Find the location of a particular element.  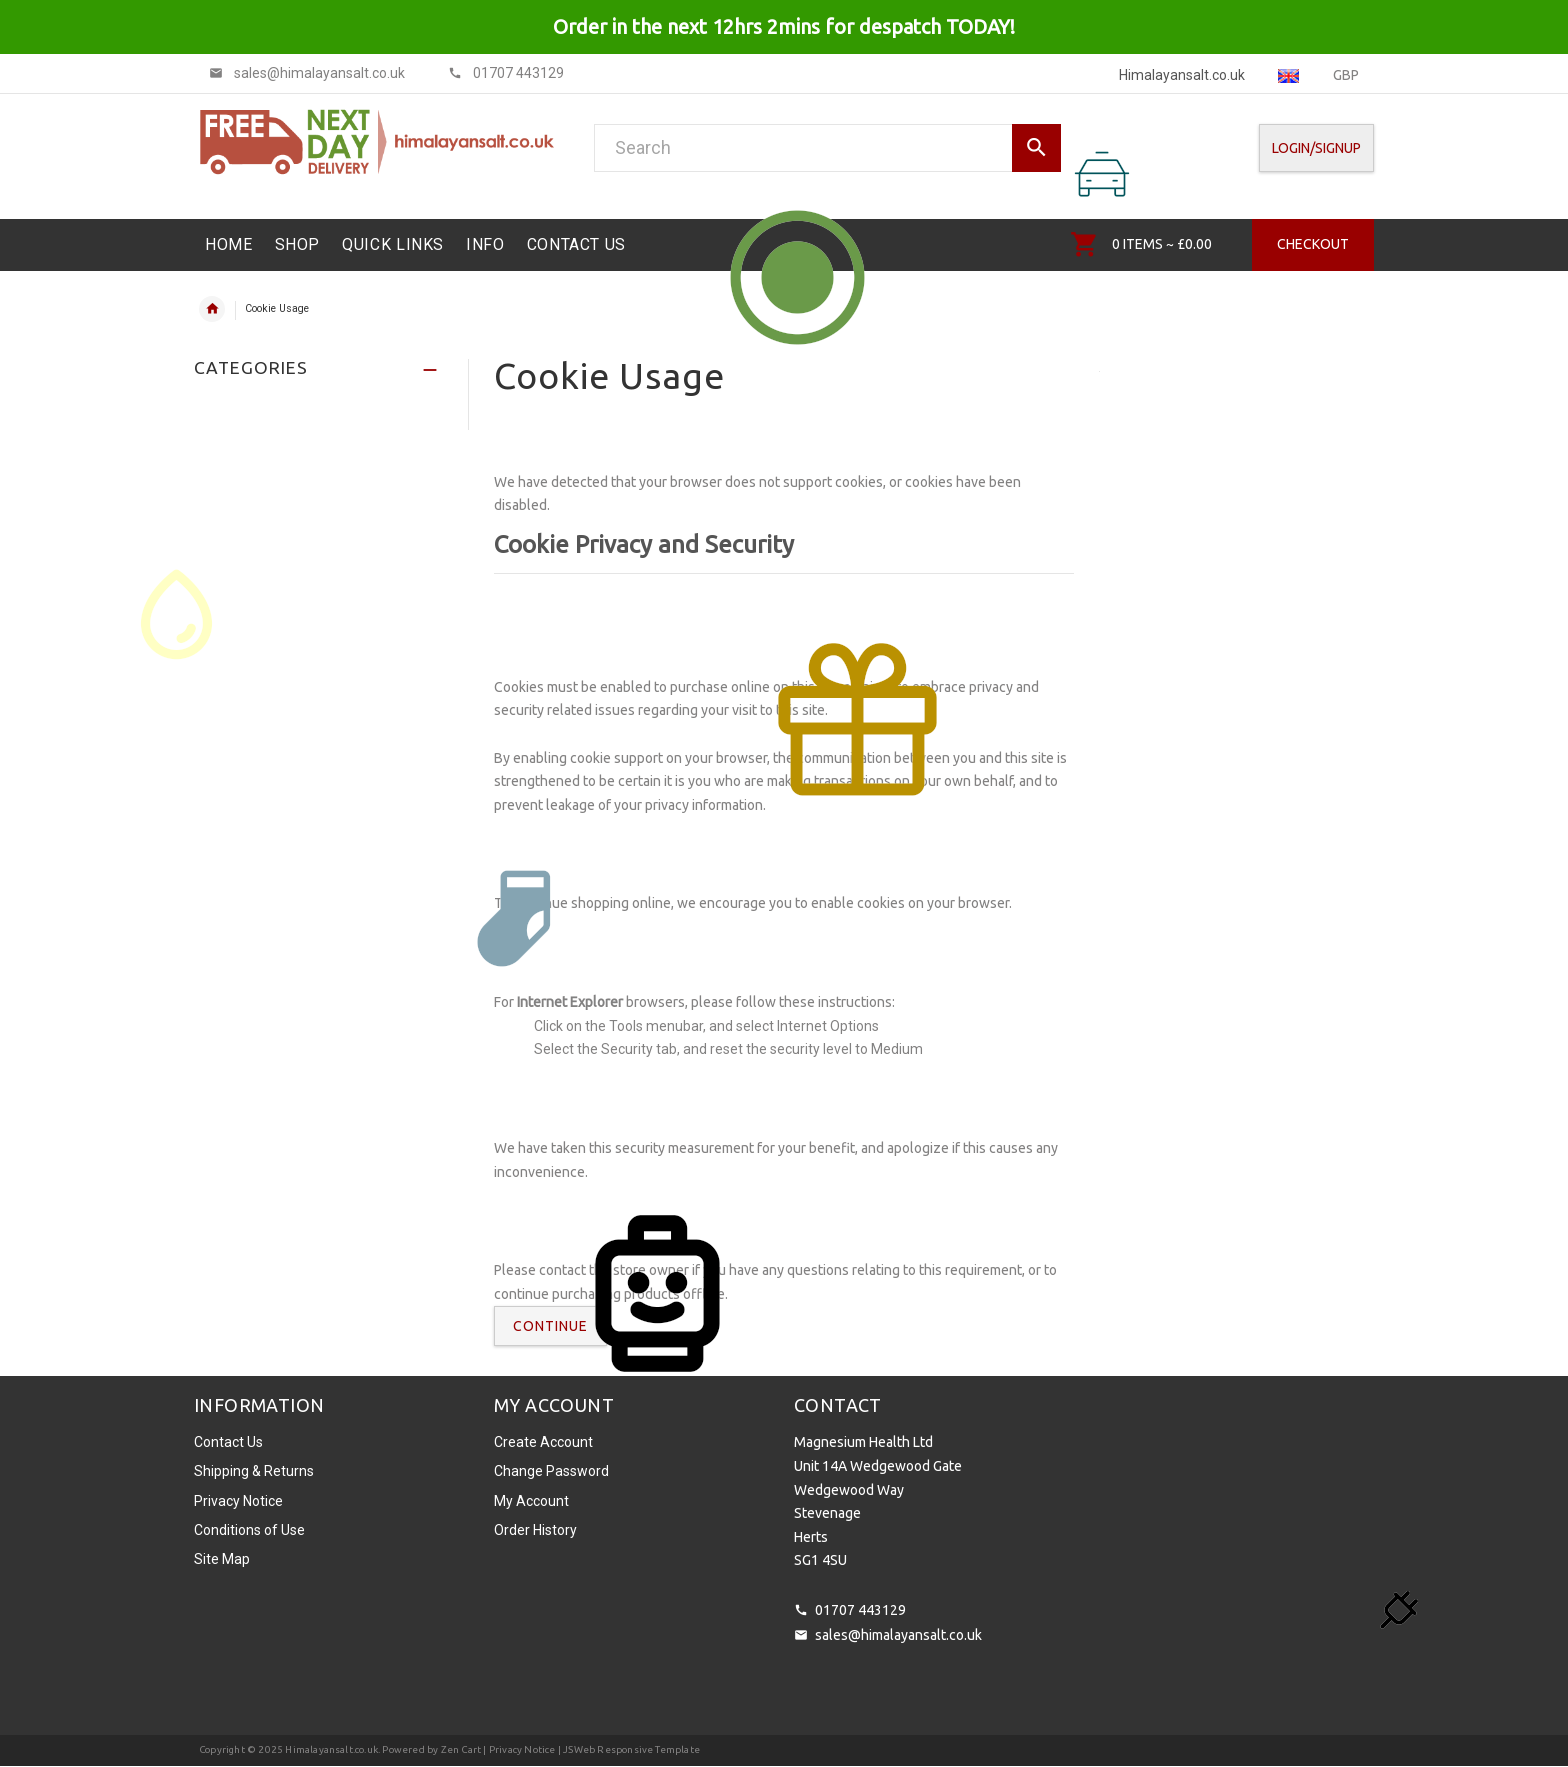

adjust water or liquid settings is located at coordinates (176, 617).